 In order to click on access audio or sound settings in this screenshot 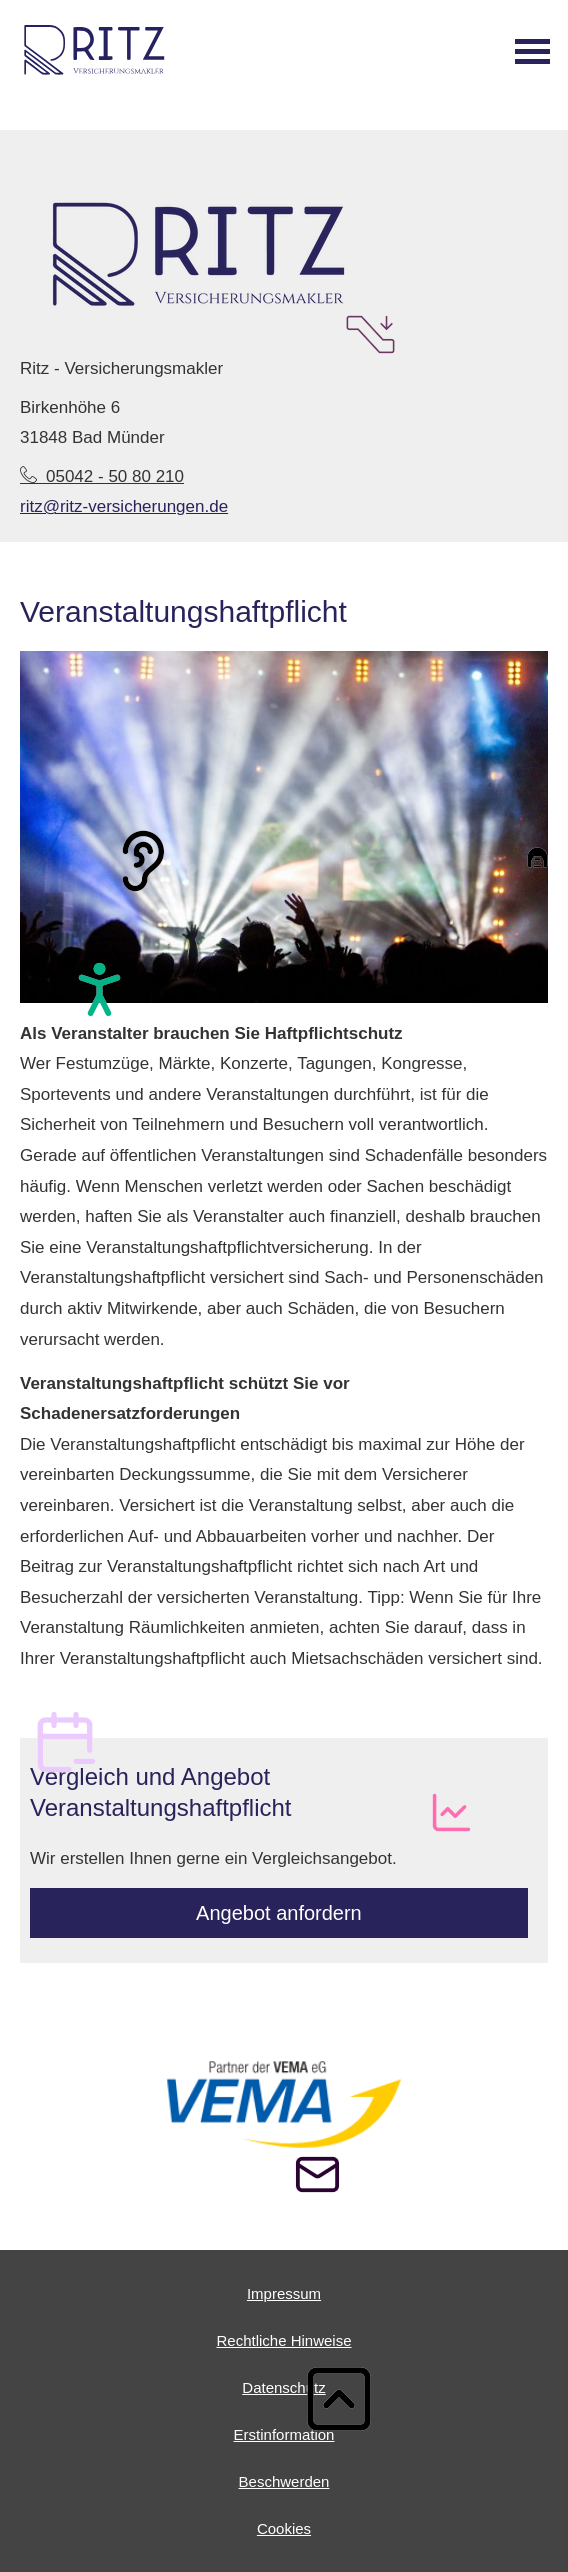, I will do `click(142, 861)`.